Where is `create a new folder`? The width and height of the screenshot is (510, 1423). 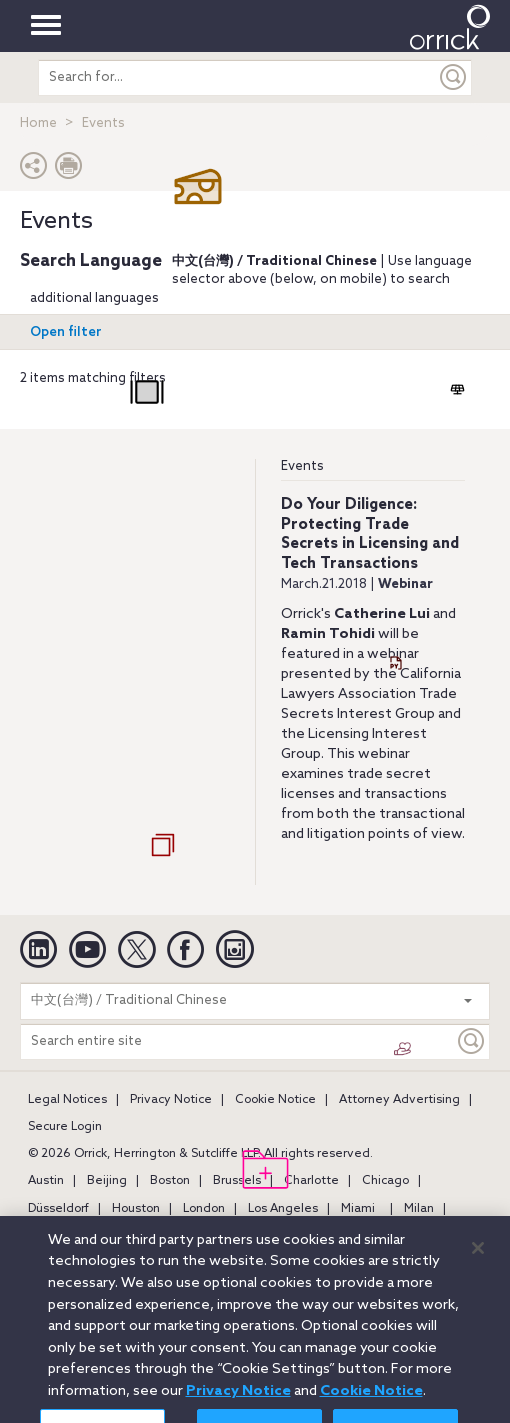 create a new folder is located at coordinates (265, 1169).